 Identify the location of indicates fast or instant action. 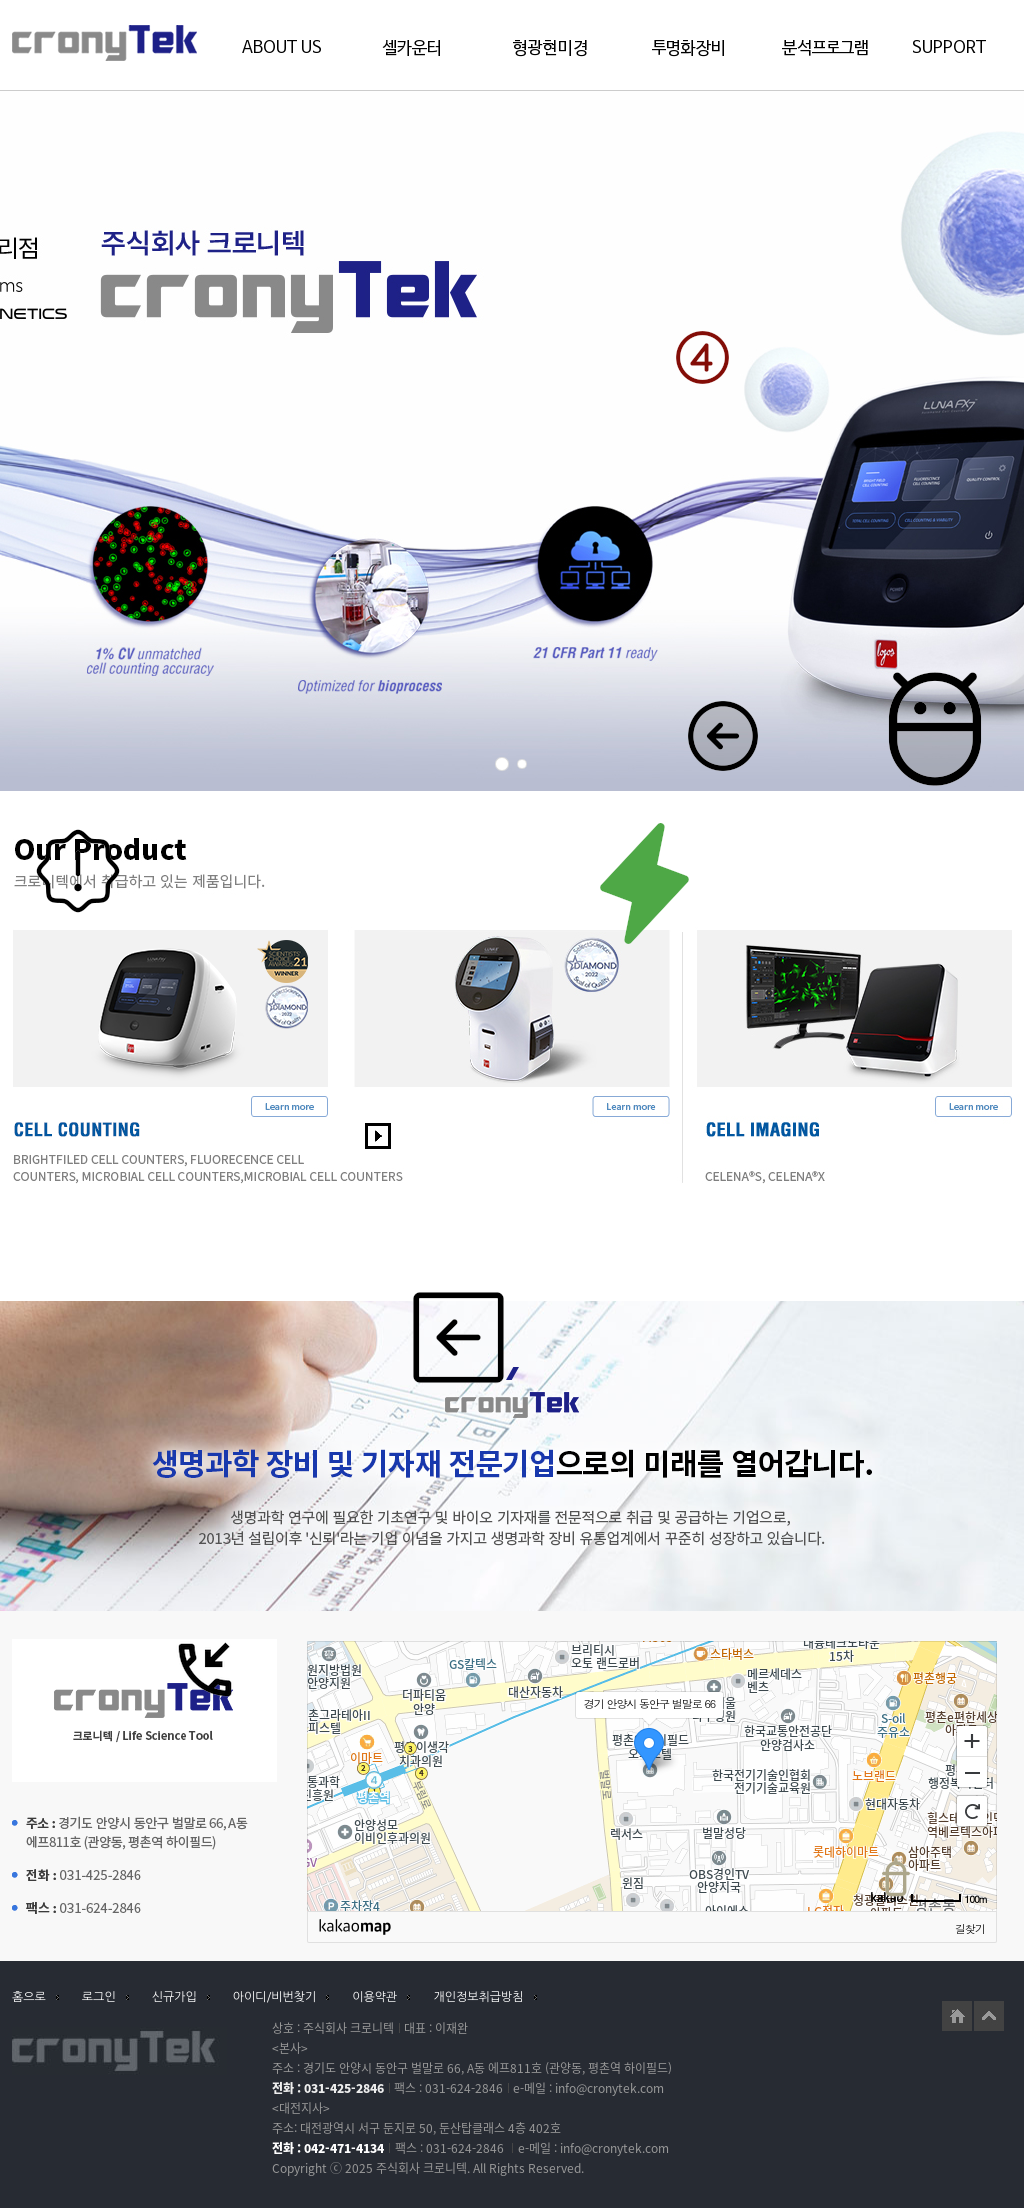
(644, 883).